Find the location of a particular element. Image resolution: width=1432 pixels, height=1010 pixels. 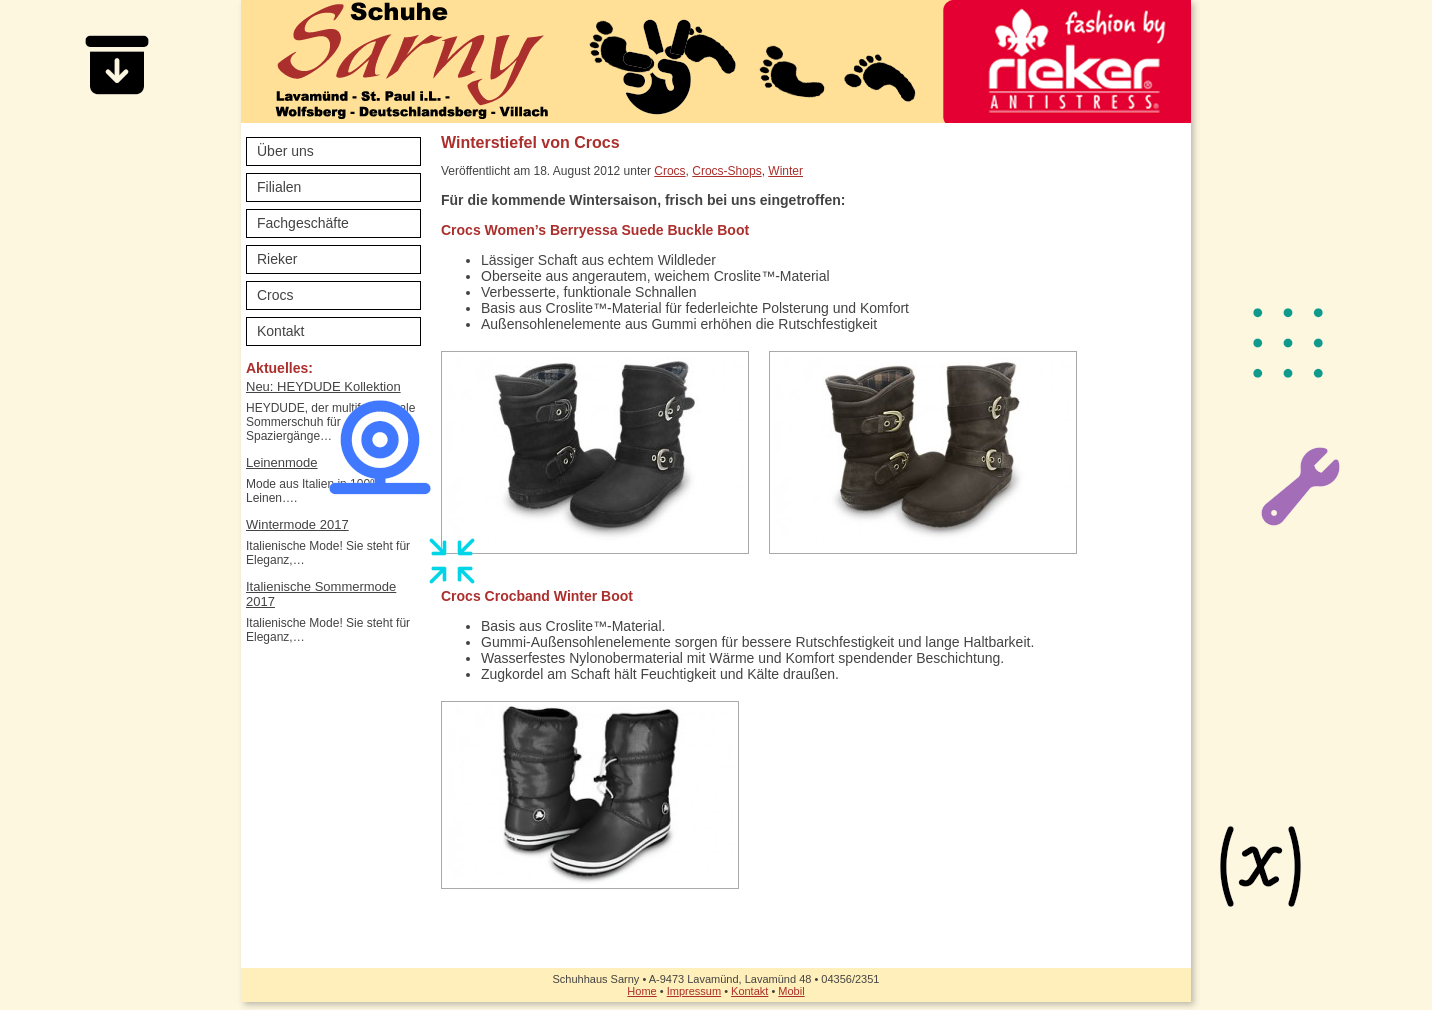

access variable or parameter settings is located at coordinates (1260, 866).